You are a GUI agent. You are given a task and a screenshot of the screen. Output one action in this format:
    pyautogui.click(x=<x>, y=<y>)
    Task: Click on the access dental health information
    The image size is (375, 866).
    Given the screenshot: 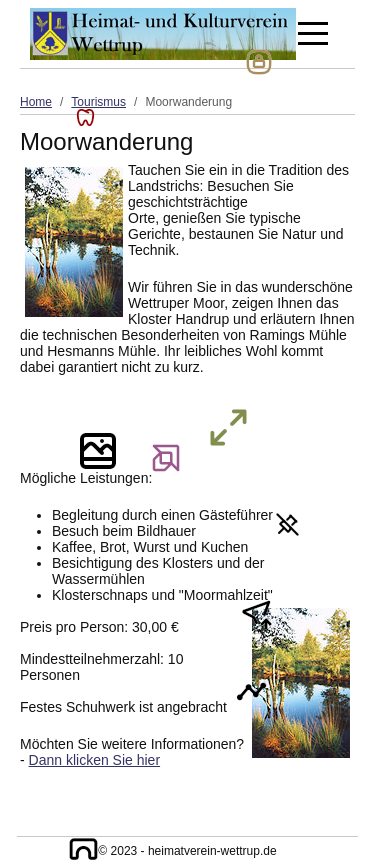 What is the action you would take?
    pyautogui.click(x=85, y=117)
    